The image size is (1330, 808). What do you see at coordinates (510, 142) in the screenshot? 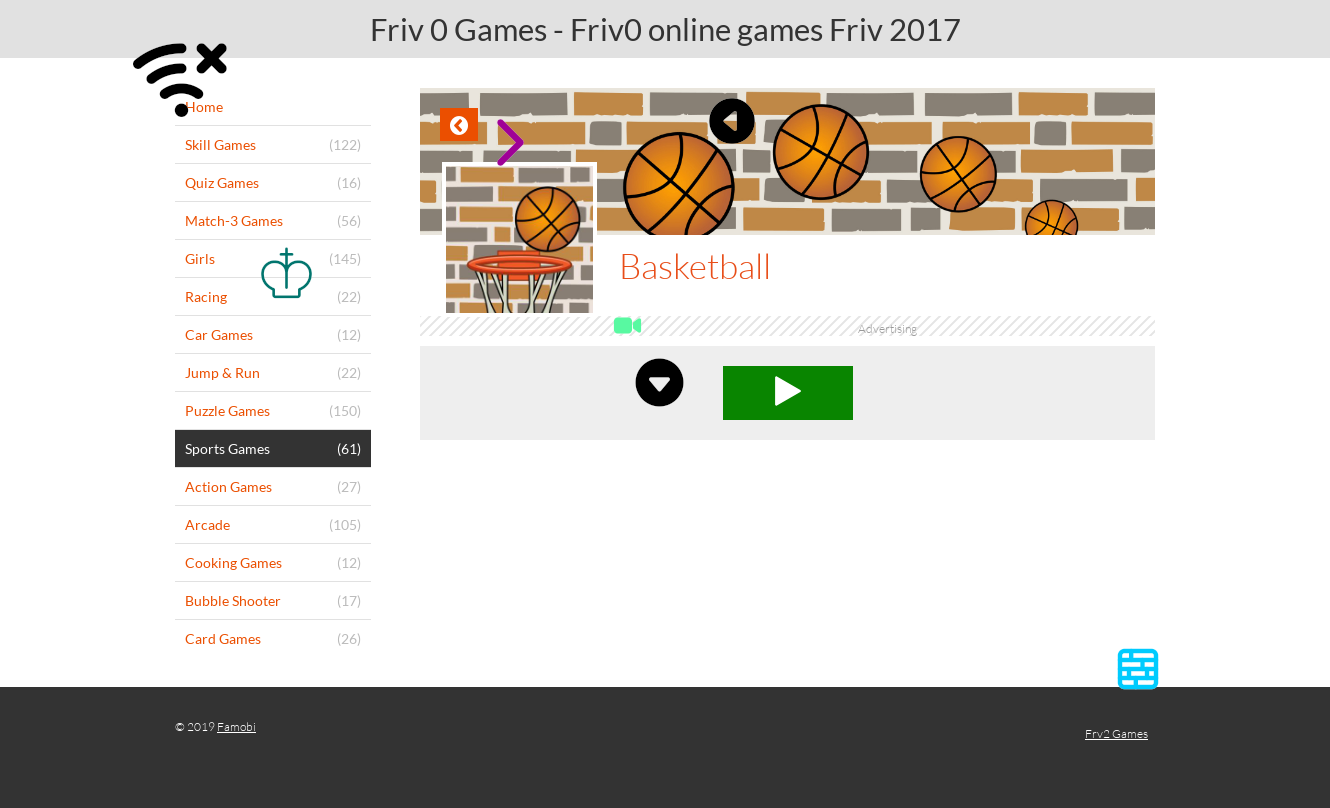
I see `navigate to the next item or screen` at bounding box center [510, 142].